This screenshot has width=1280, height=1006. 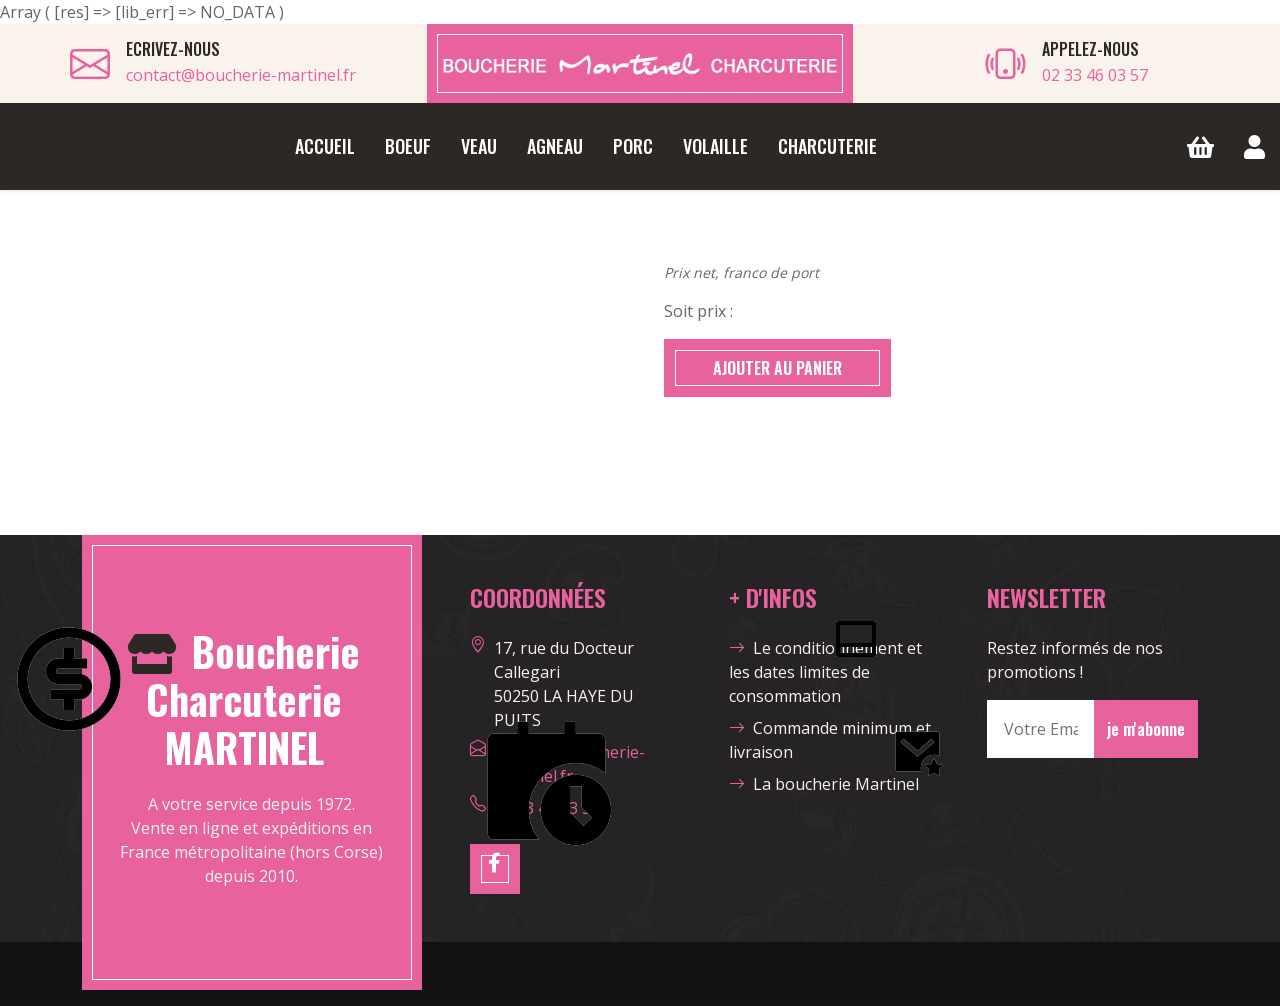 What do you see at coordinates (546, 786) in the screenshot?
I see `view scheduled events or appointments` at bounding box center [546, 786].